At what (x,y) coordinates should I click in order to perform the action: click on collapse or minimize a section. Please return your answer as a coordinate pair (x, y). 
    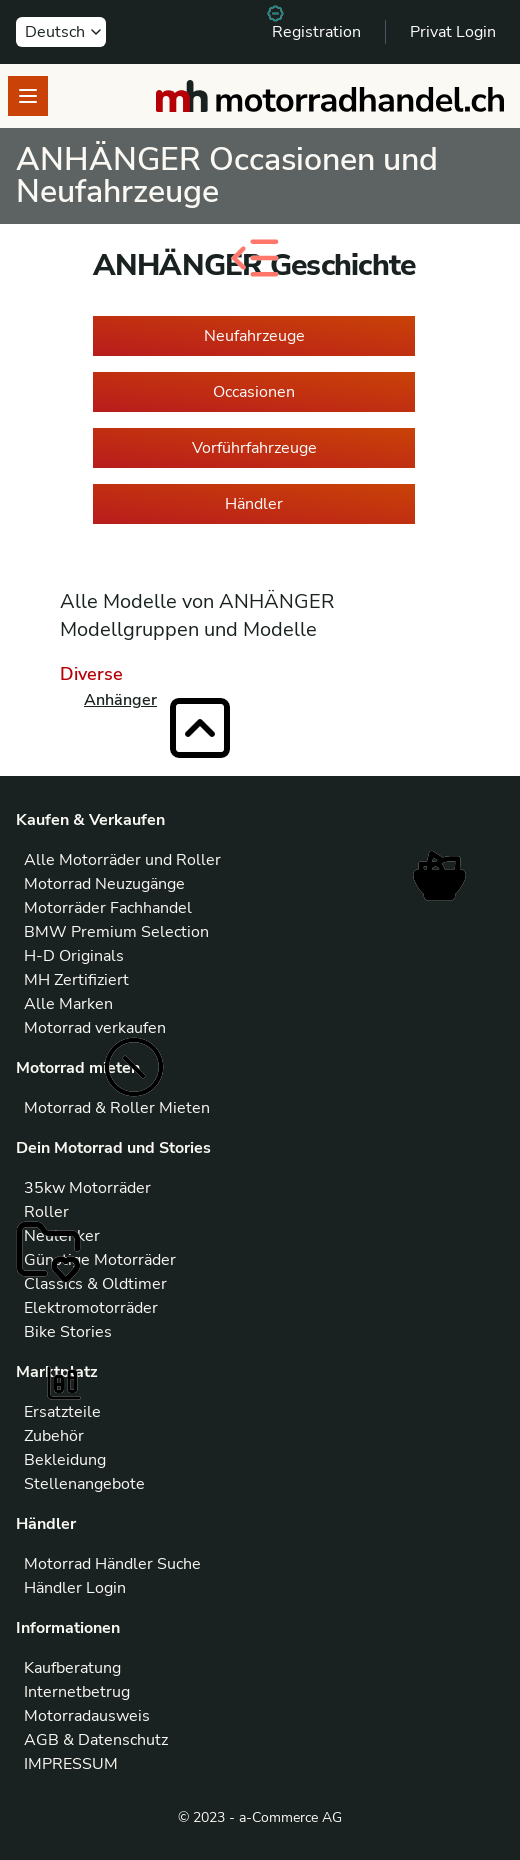
    Looking at the image, I should click on (200, 728).